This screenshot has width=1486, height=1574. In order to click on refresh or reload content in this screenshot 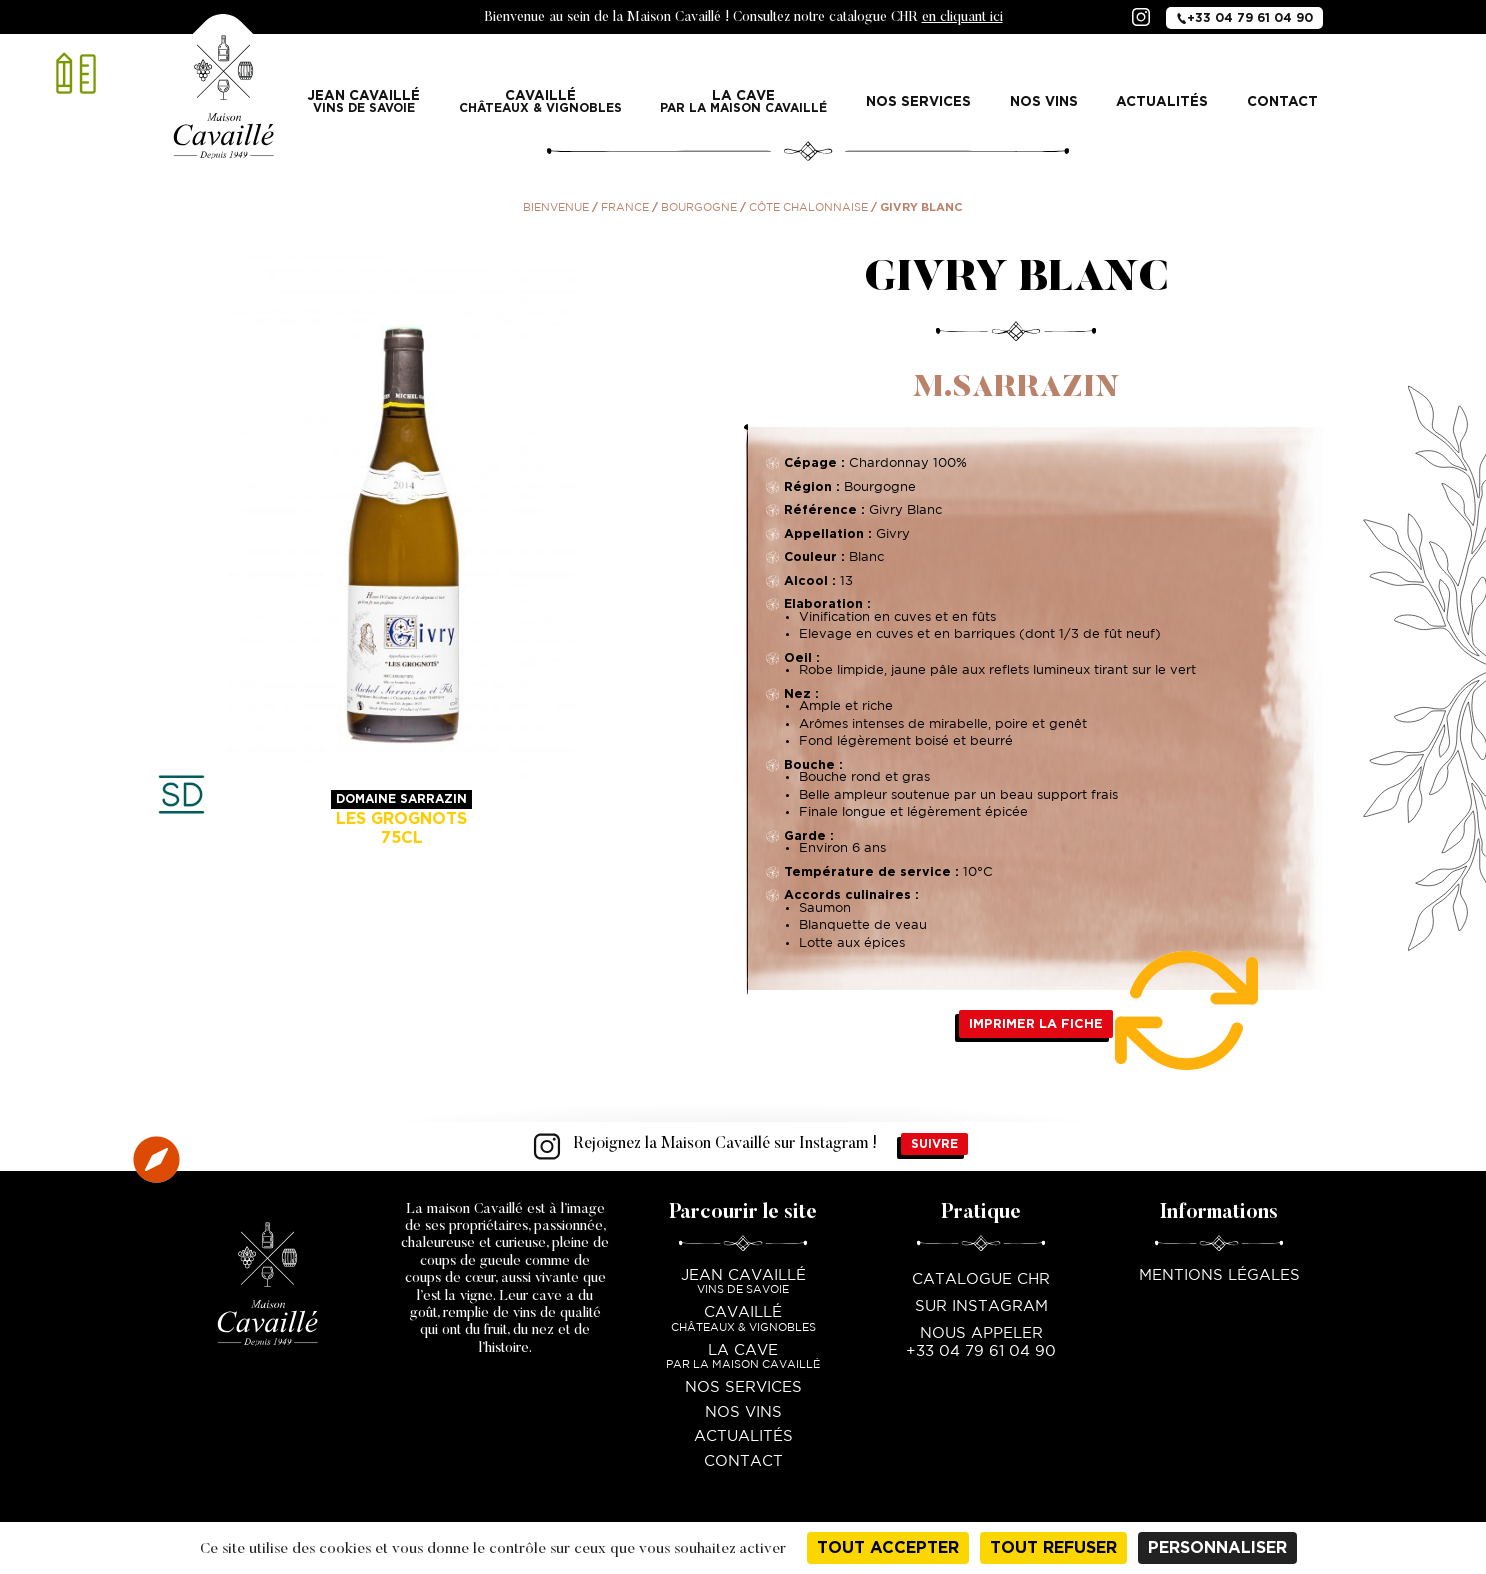, I will do `click(1186, 1010)`.